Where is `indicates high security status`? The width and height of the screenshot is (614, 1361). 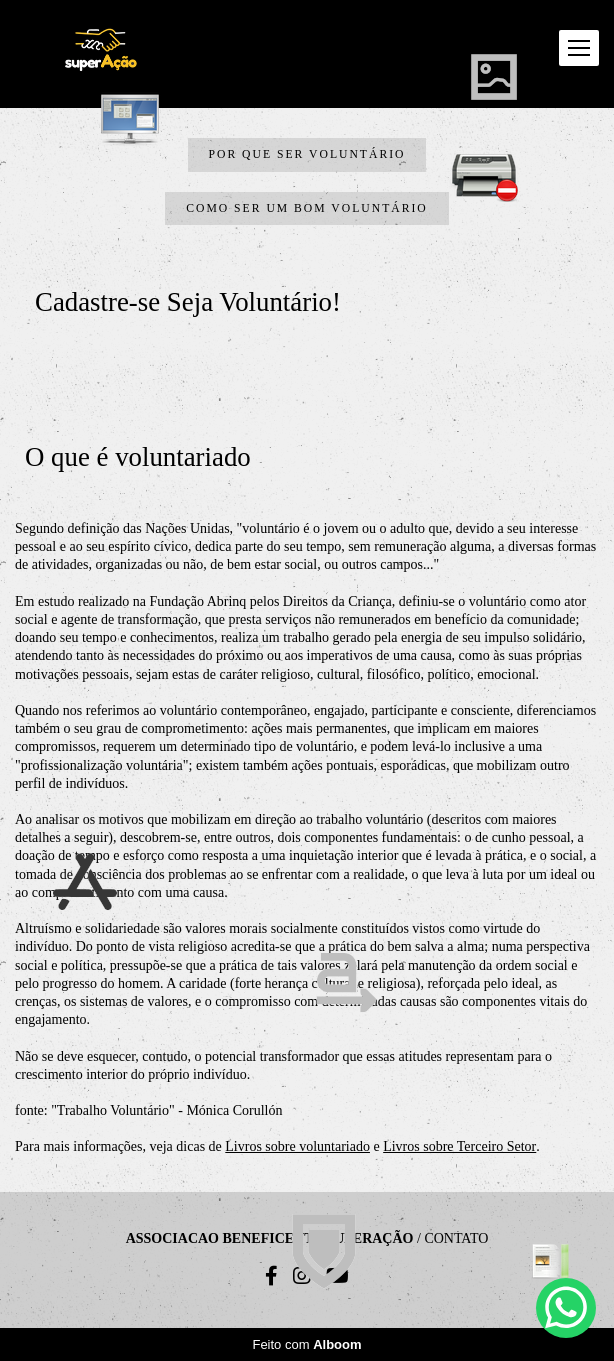
indicates high security status is located at coordinates (324, 1251).